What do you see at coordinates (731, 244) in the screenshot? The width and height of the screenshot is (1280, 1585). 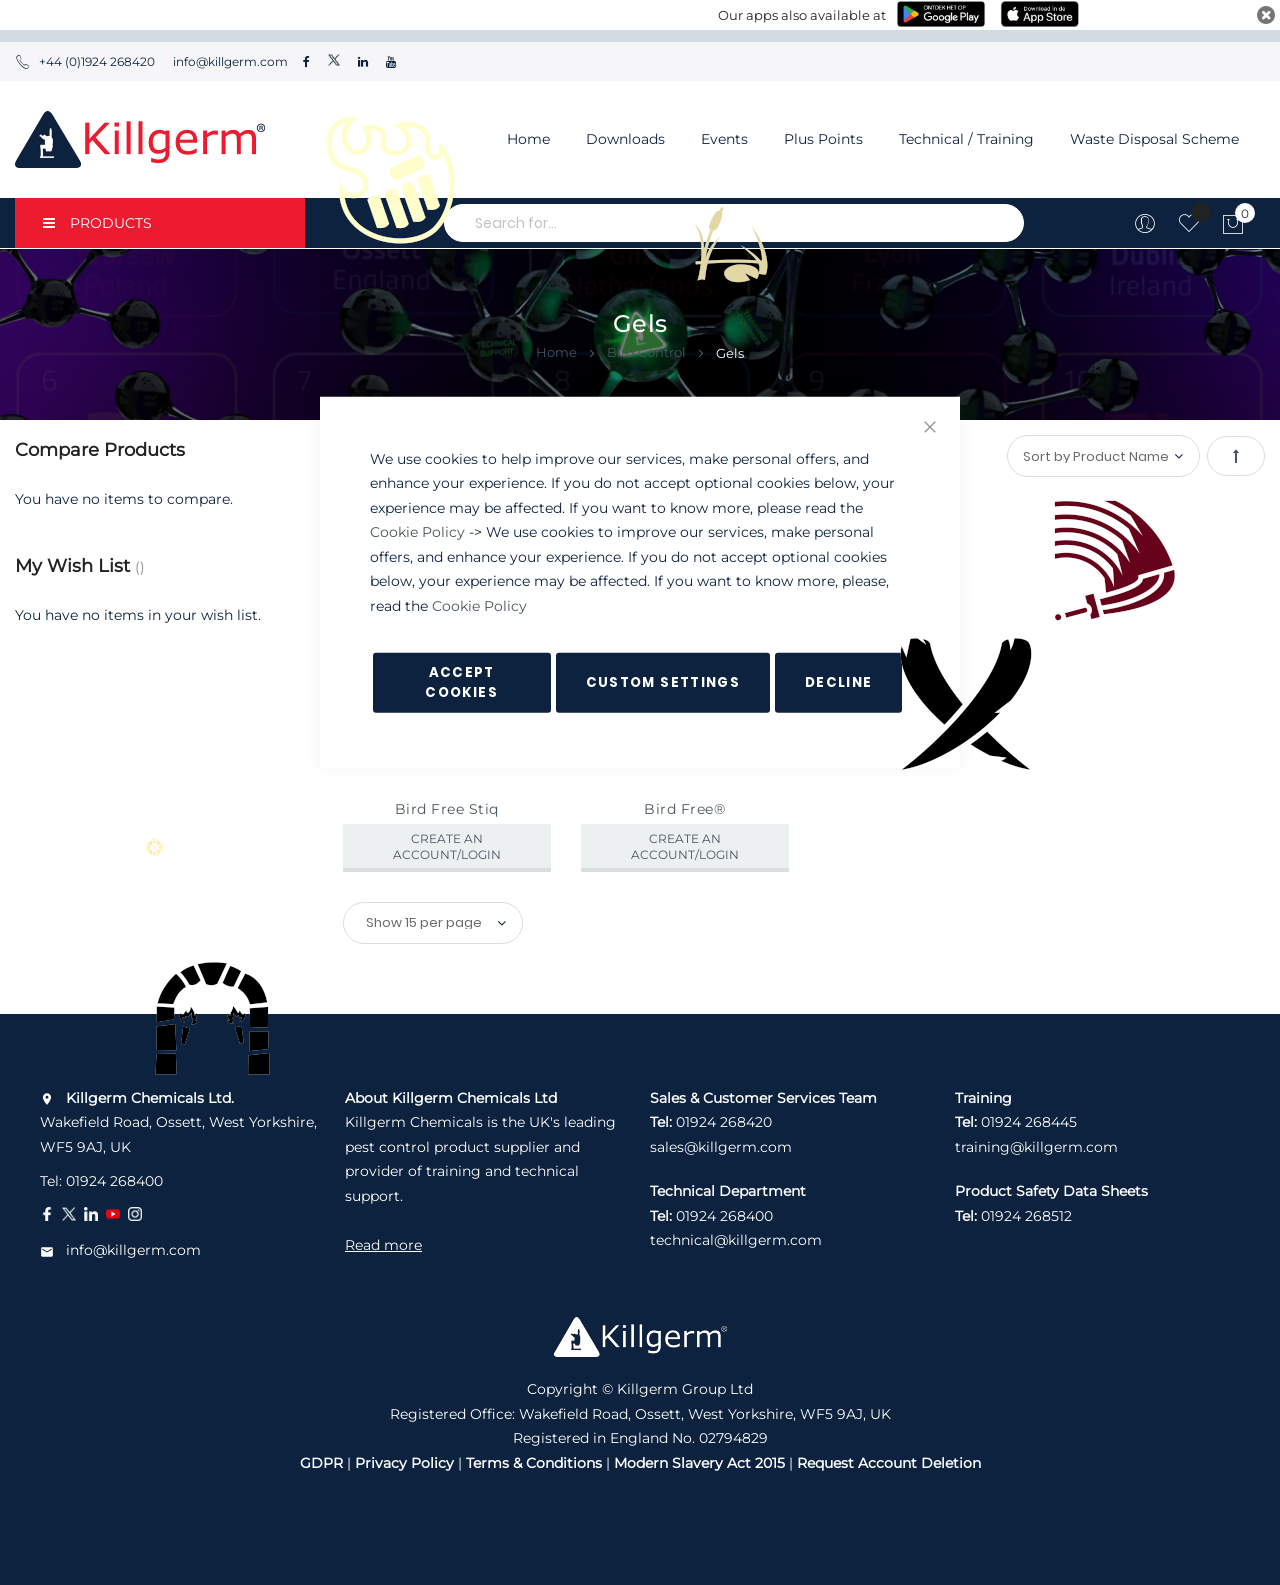 I see `indicates swamp or wetland terrain type` at bounding box center [731, 244].